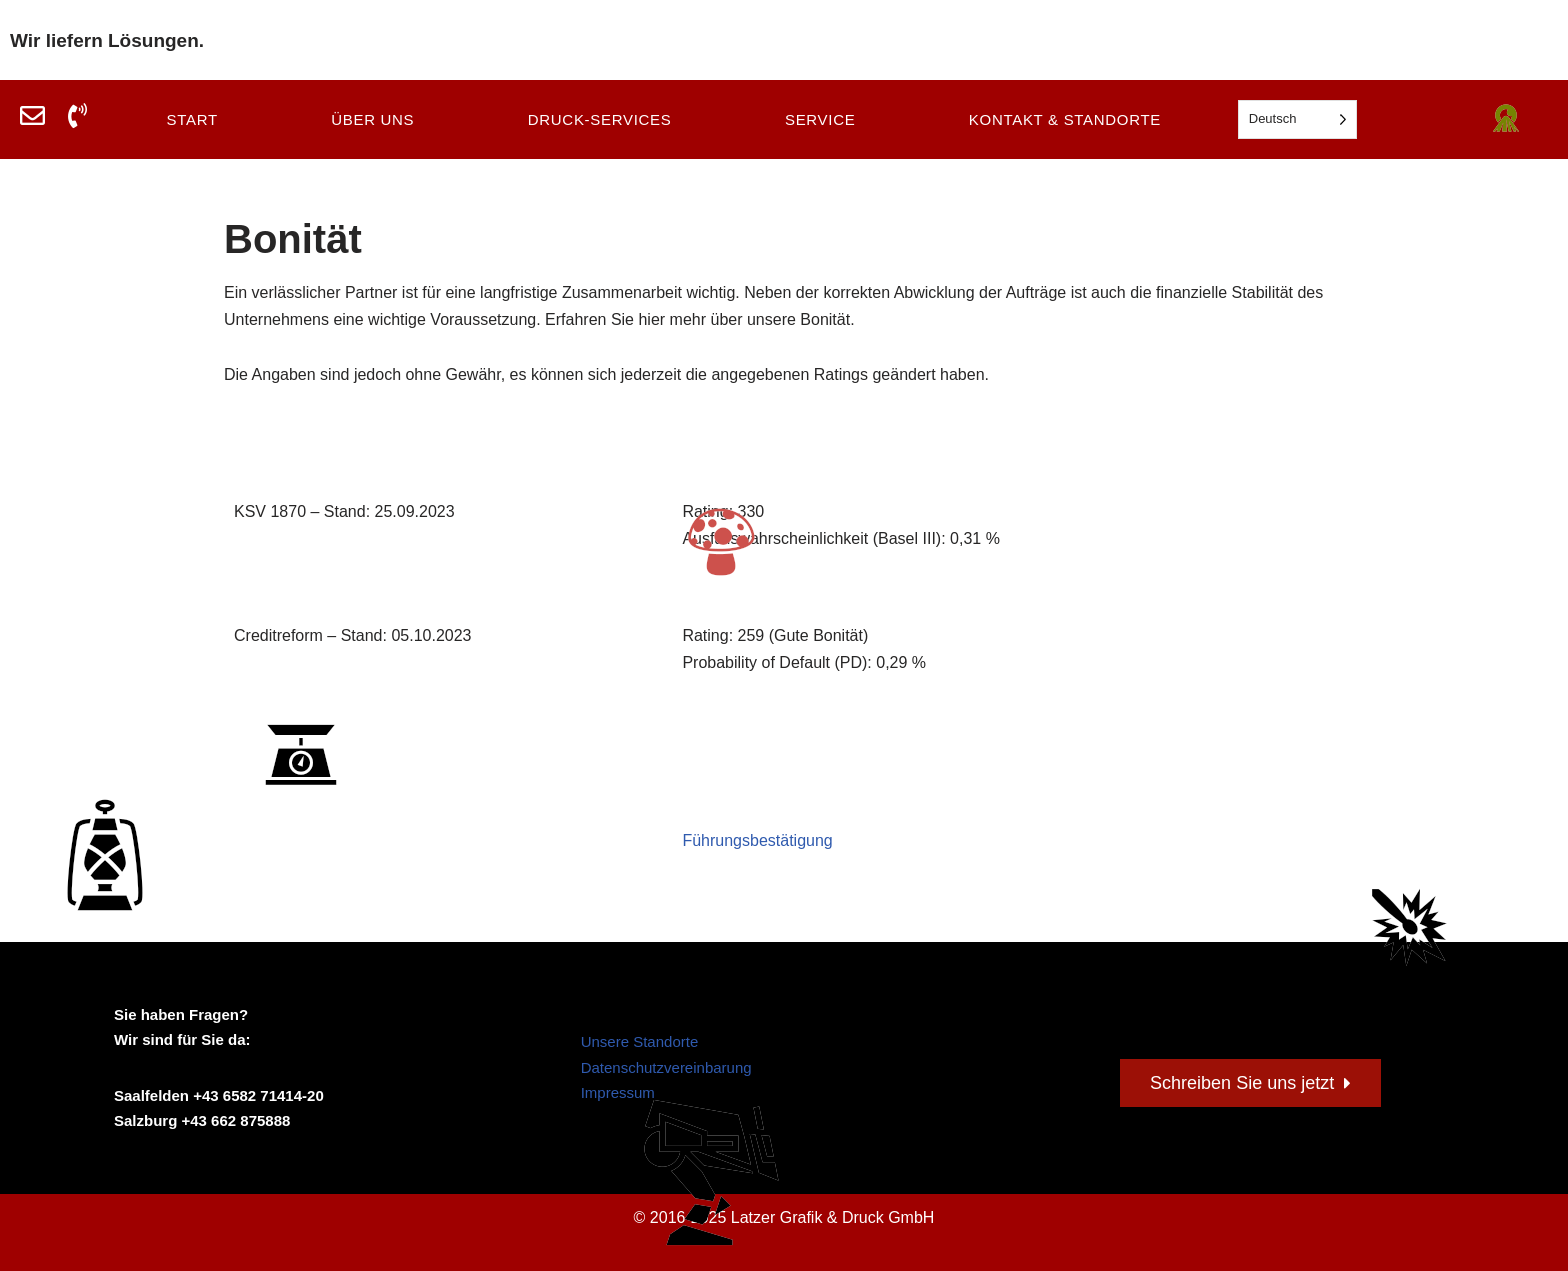 The image size is (1568, 1271). Describe the element at coordinates (105, 855) in the screenshot. I see `toggle light or dark mode` at that location.